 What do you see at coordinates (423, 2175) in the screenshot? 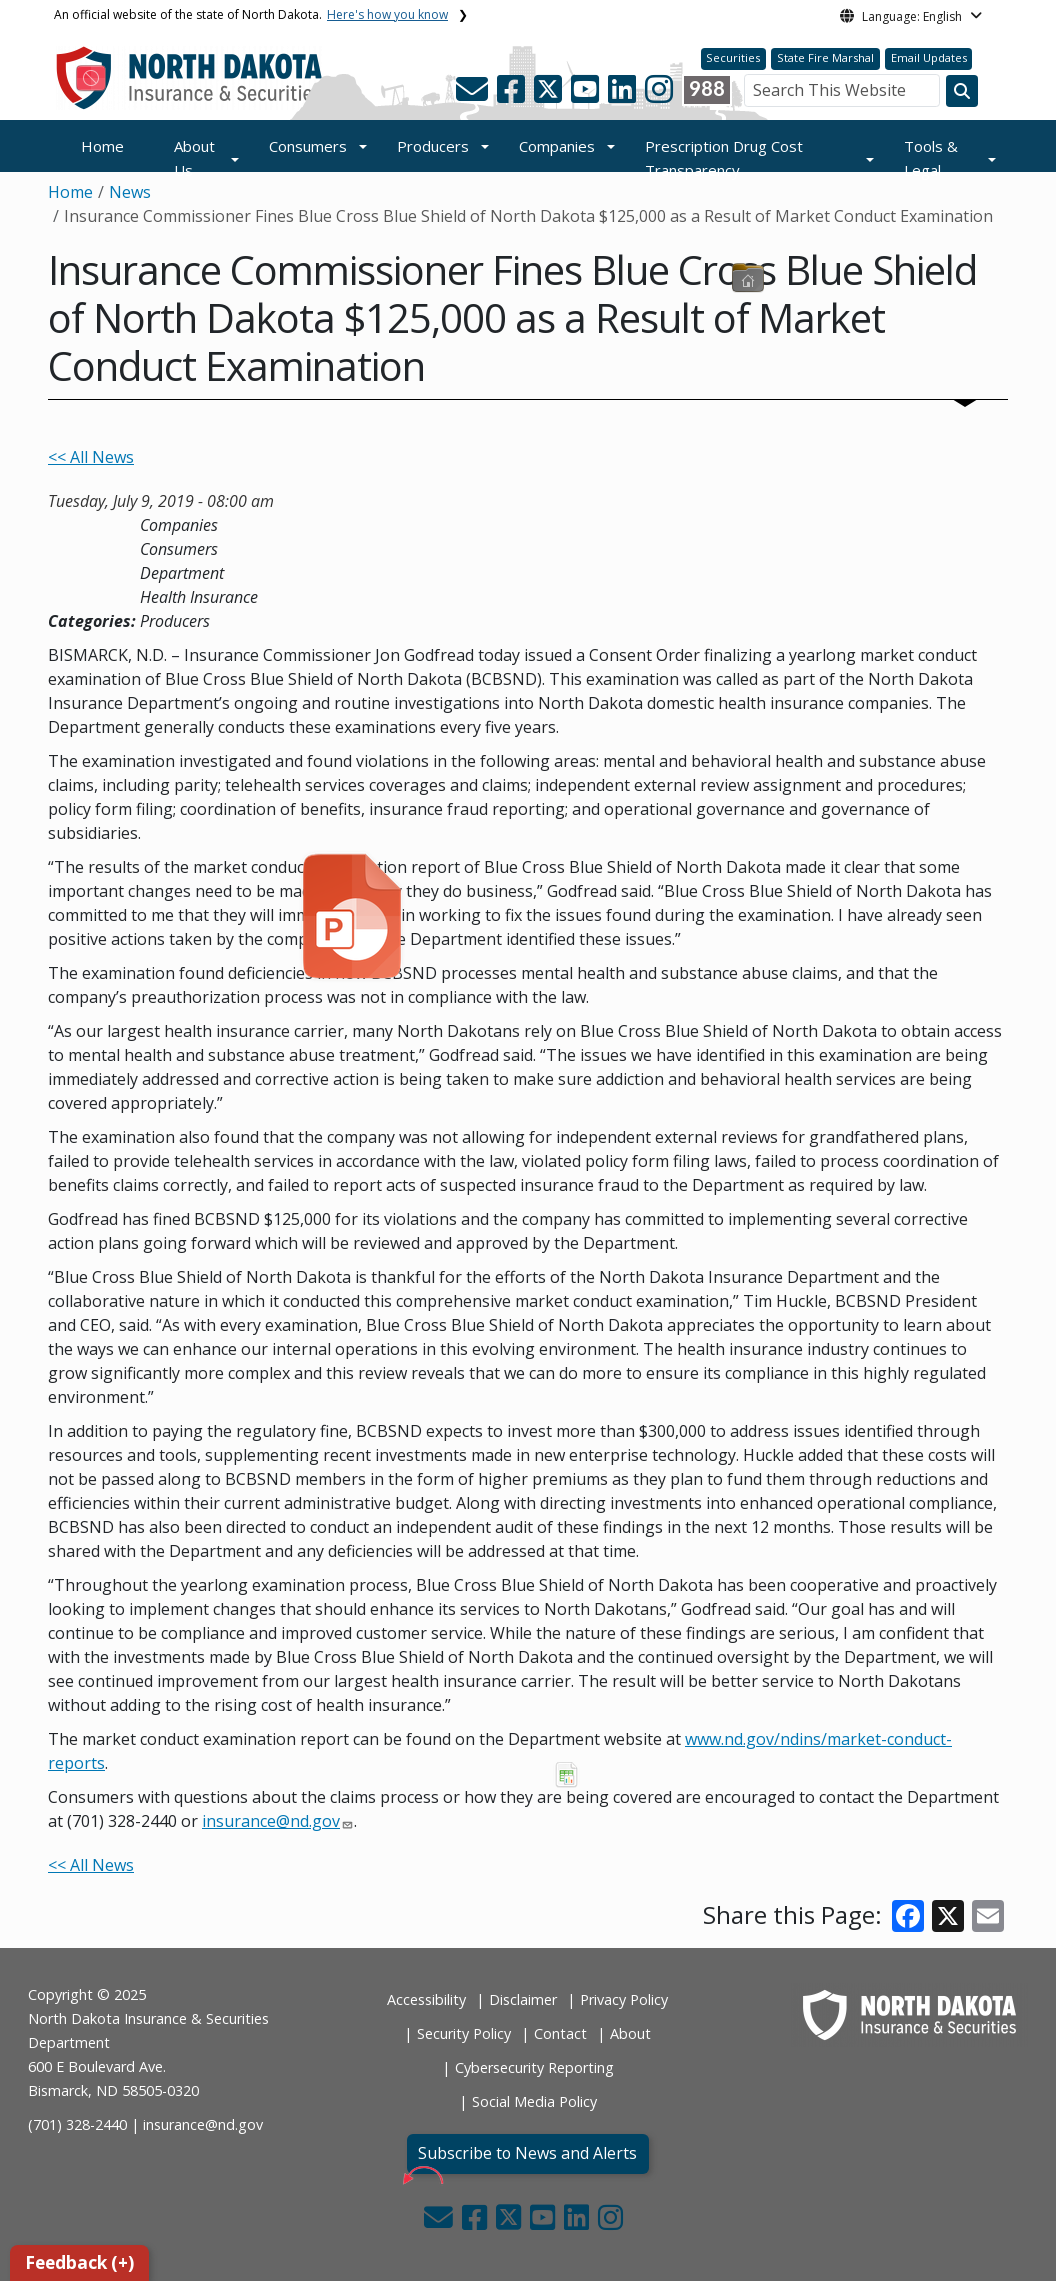
I see `undo the last action` at bounding box center [423, 2175].